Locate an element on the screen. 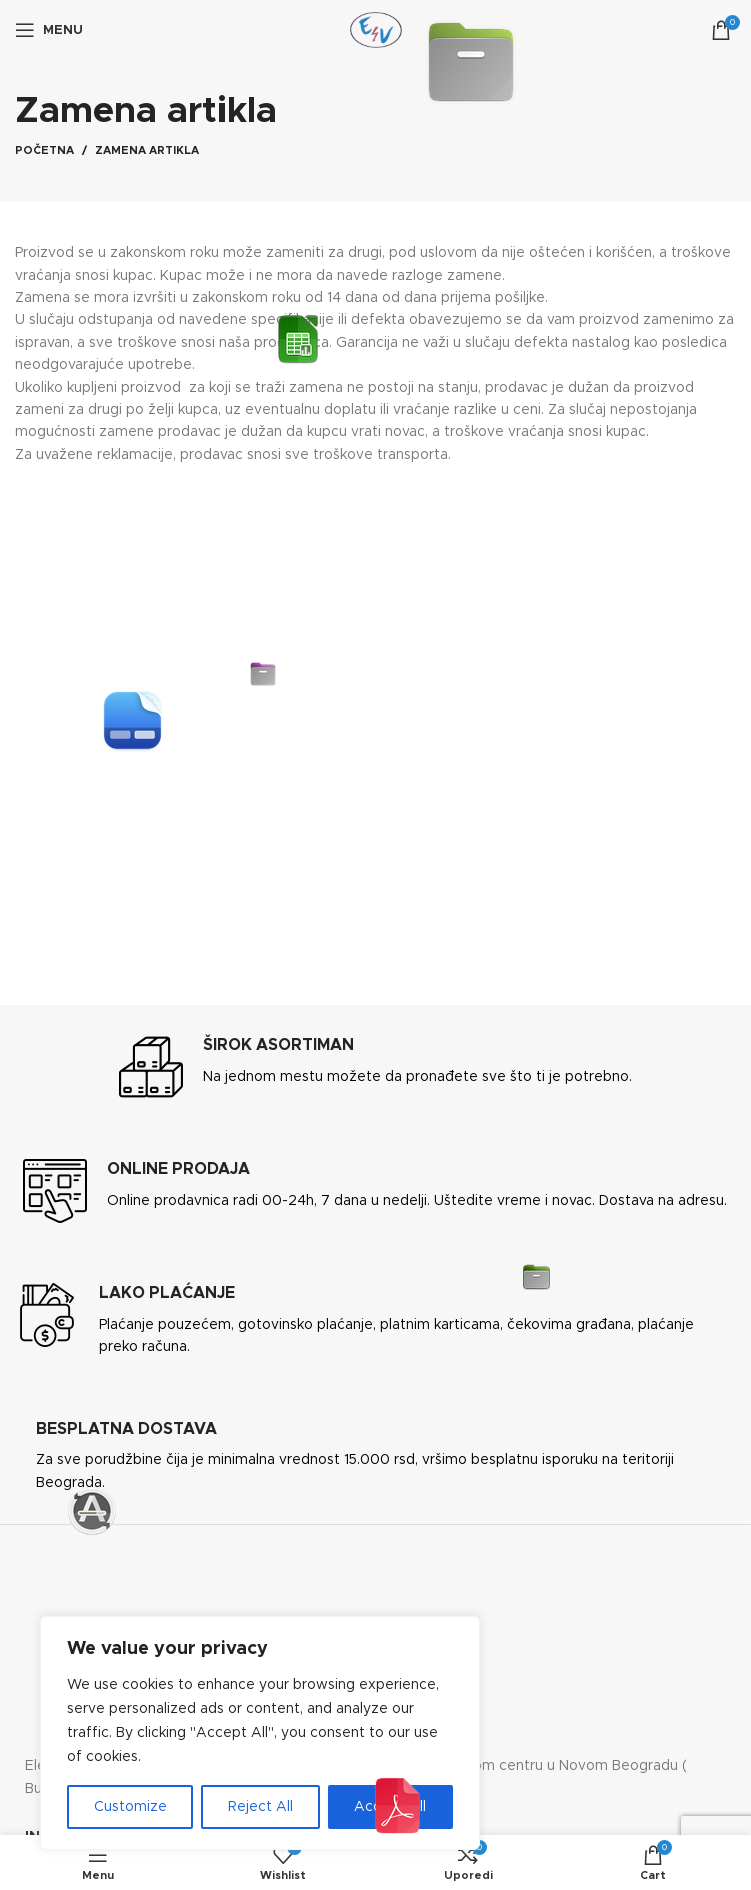 The image size is (751, 1890). open xfce4 taskbar settings is located at coordinates (132, 720).